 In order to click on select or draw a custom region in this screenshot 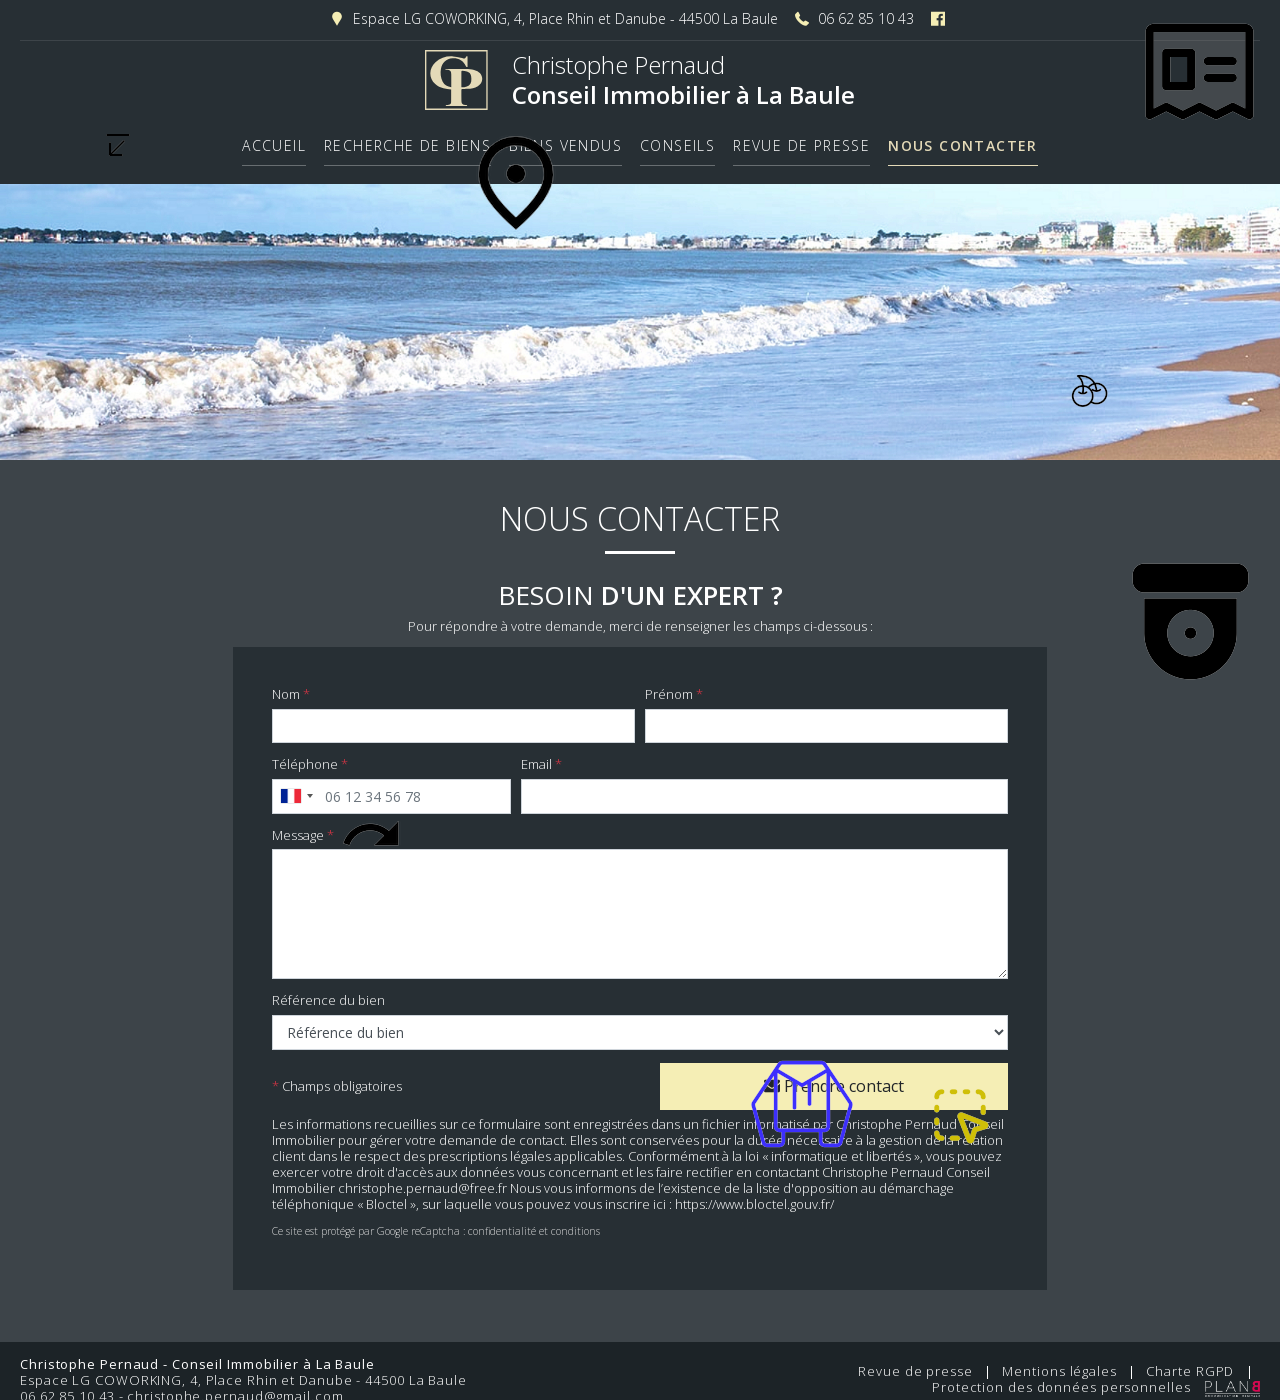, I will do `click(960, 1115)`.